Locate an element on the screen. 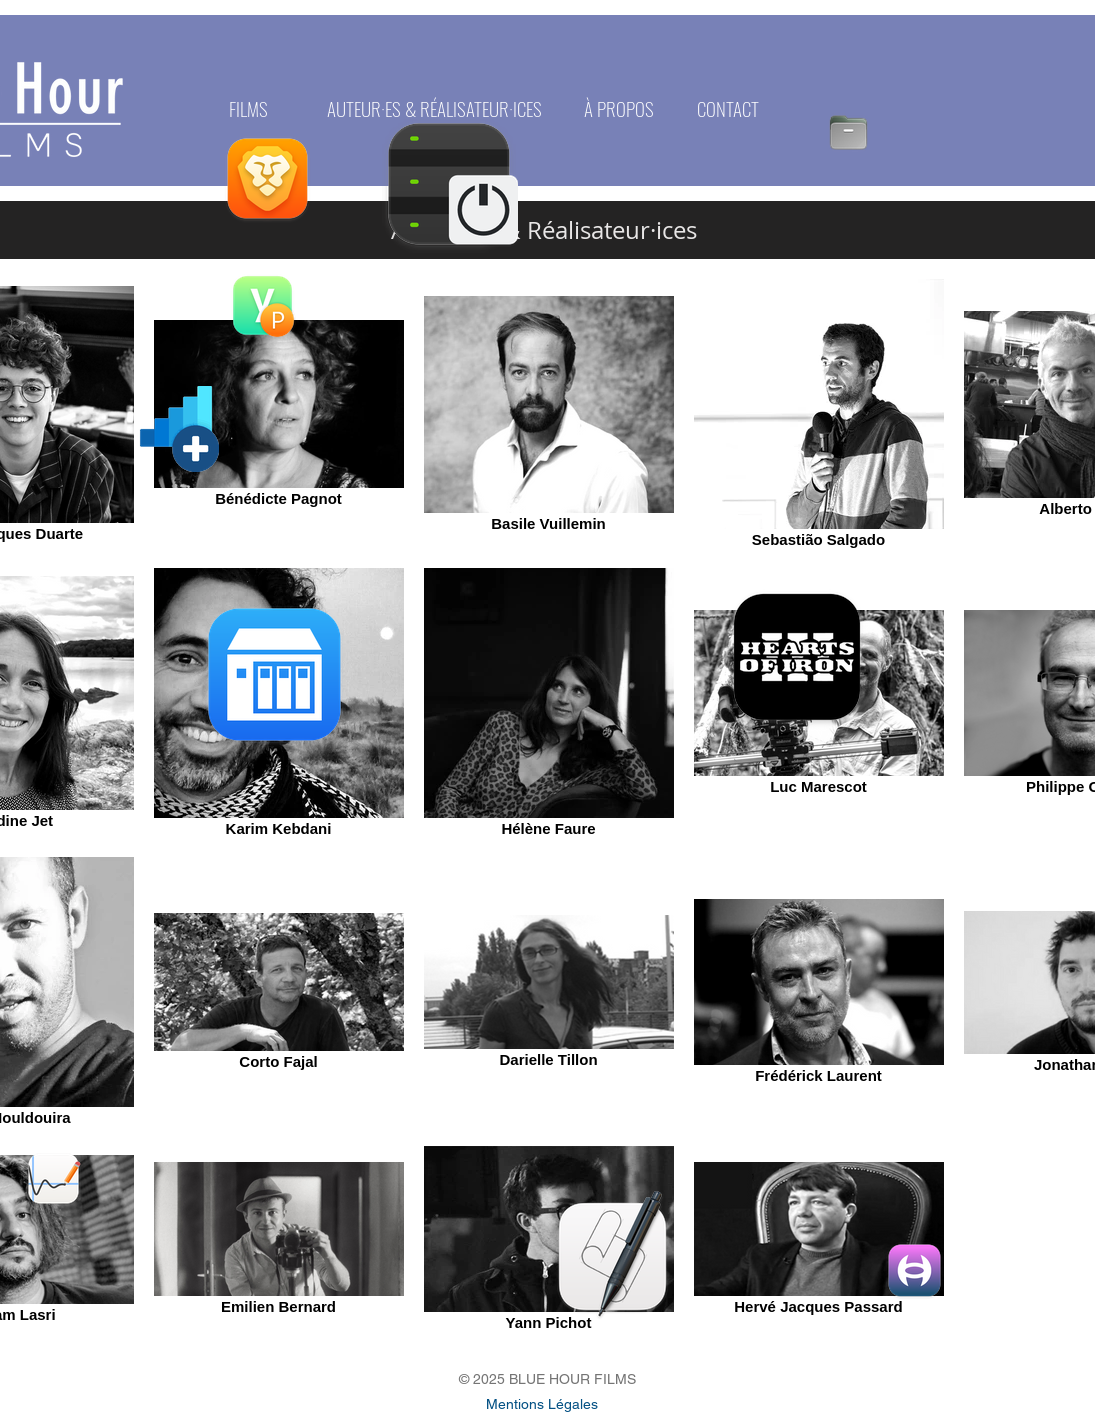  open brave browser beta version is located at coordinates (267, 178).